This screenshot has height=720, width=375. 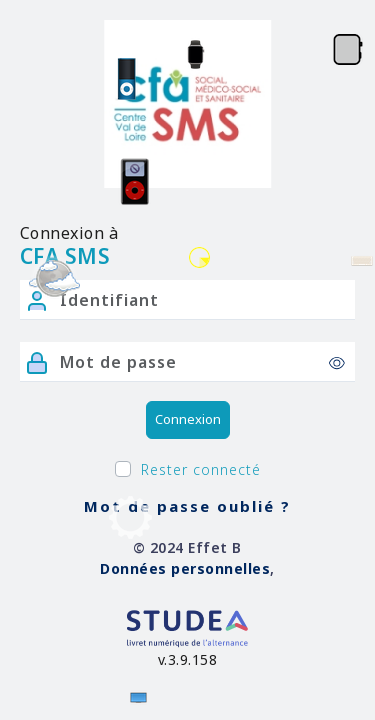 I want to click on external display or monitor connected, so click(x=138, y=697).